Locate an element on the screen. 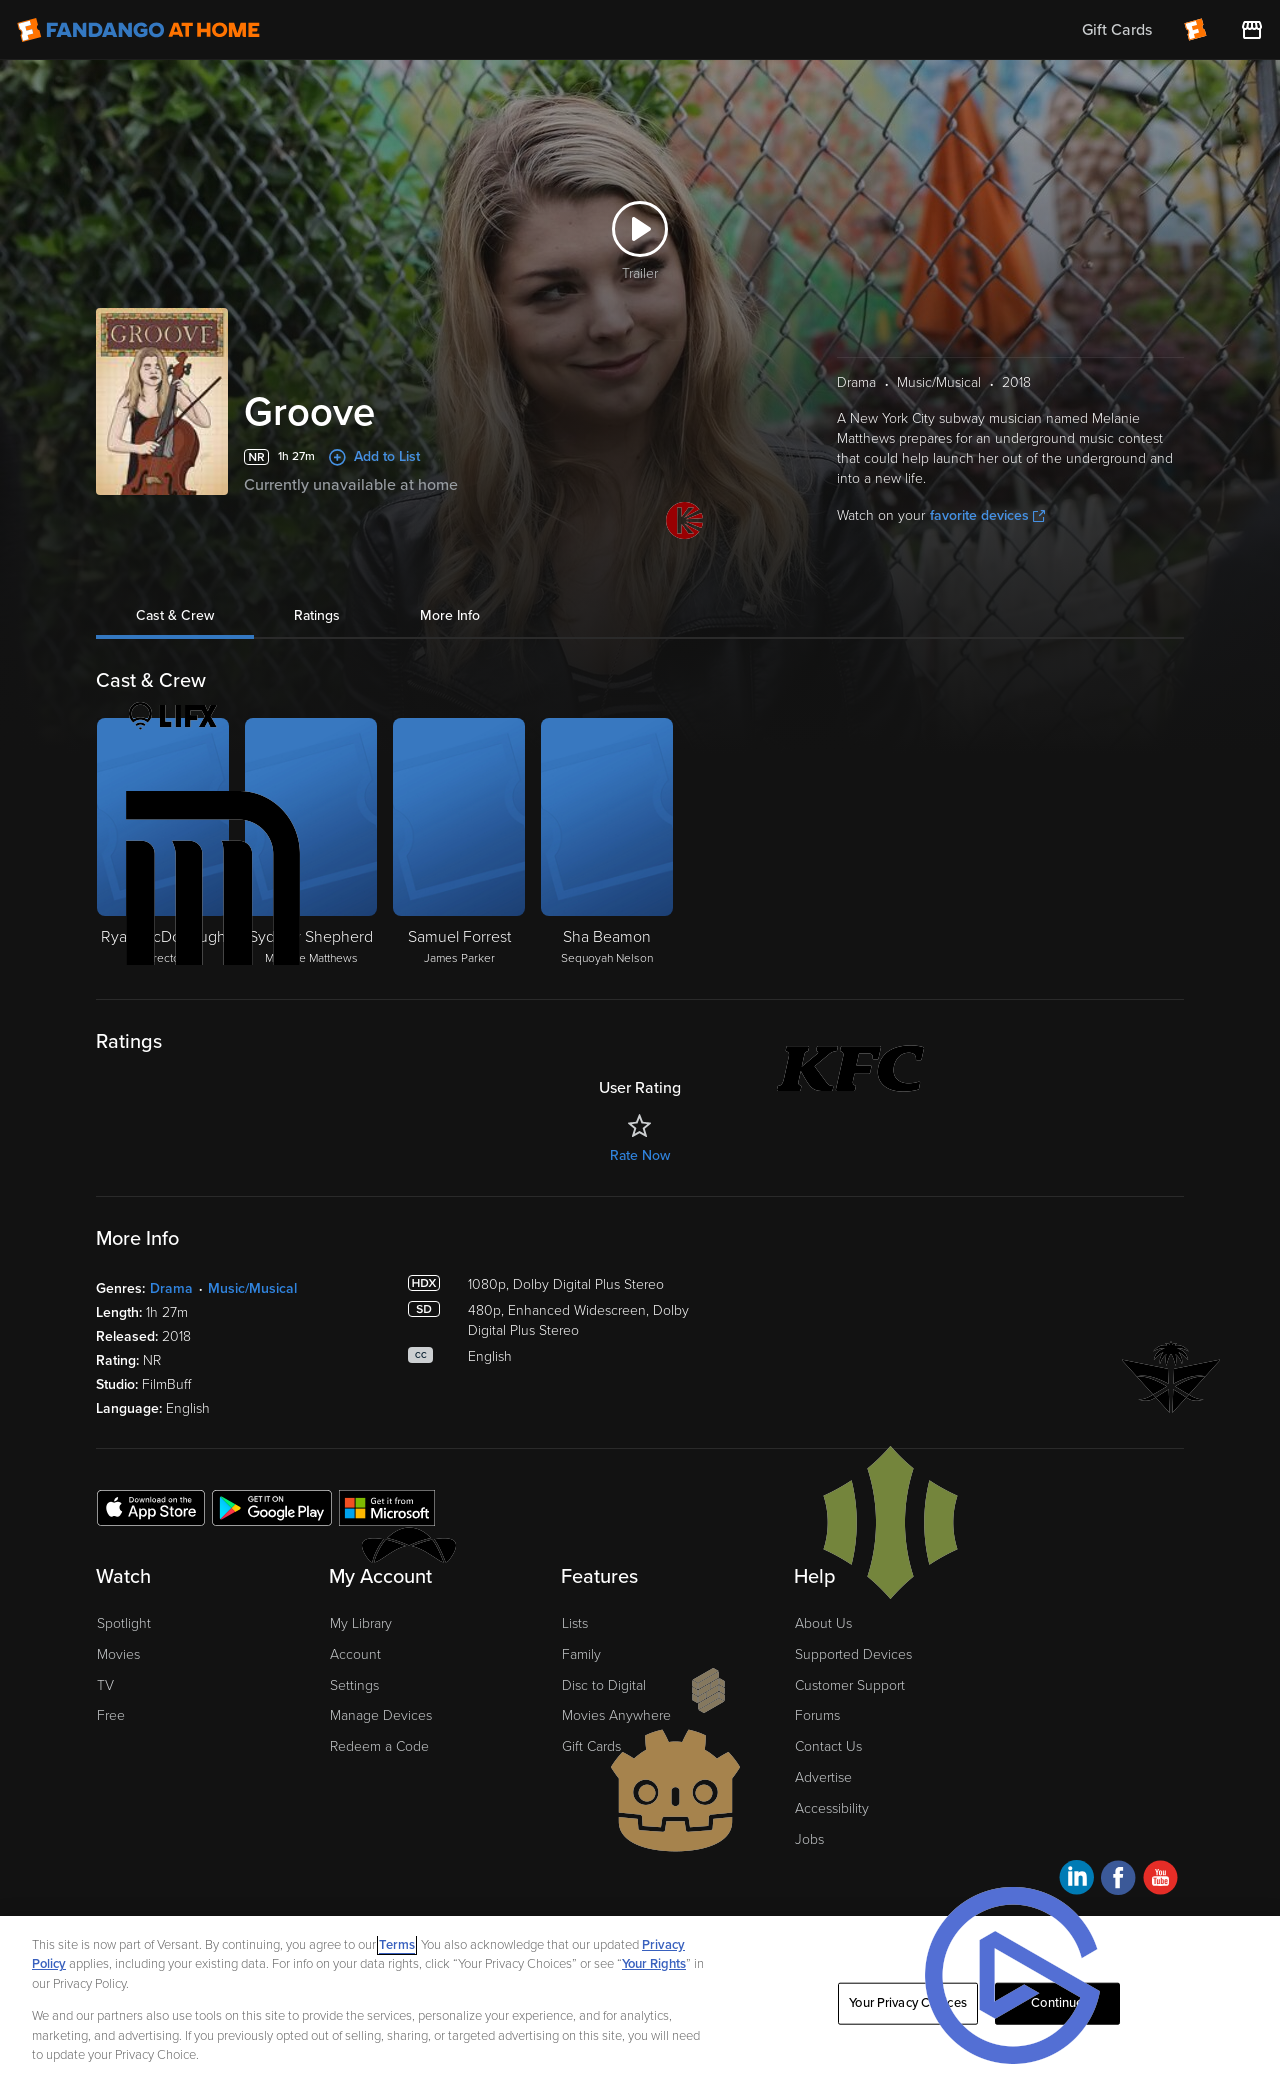 The width and height of the screenshot is (1280, 2089). open the Kinopoisk app is located at coordinates (684, 520).